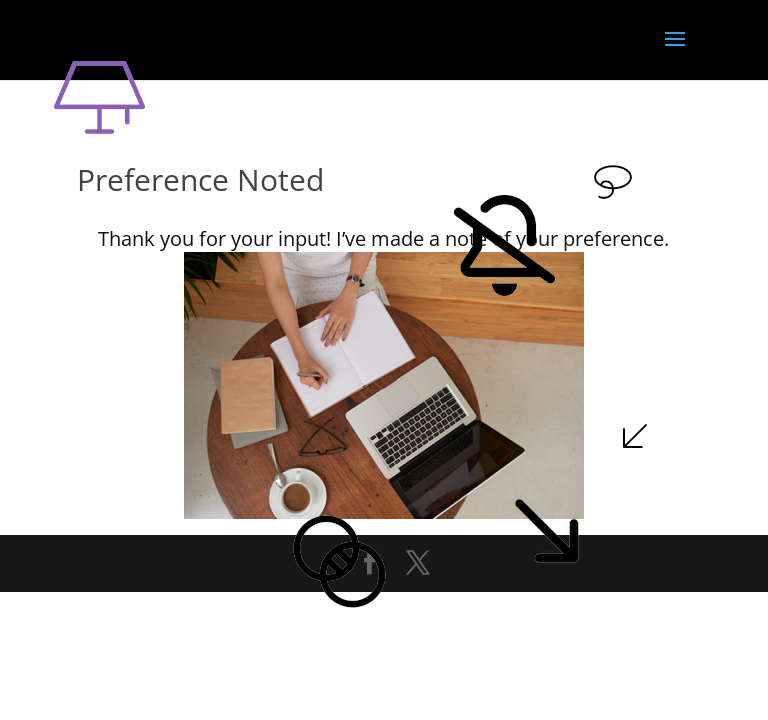  I want to click on navigate to previous or lower-left content, so click(635, 436).